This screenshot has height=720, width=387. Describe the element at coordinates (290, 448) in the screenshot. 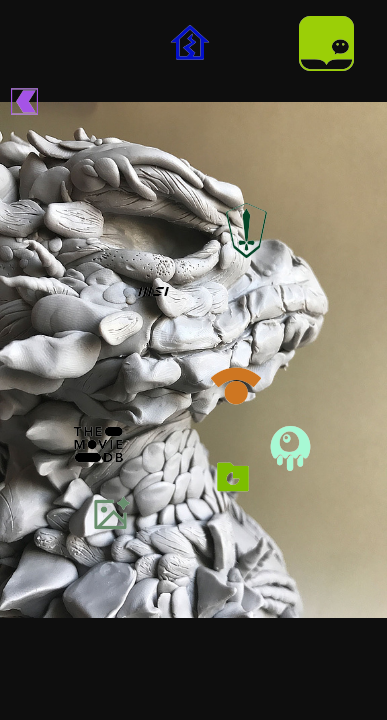

I see `livewire framework logo` at that location.